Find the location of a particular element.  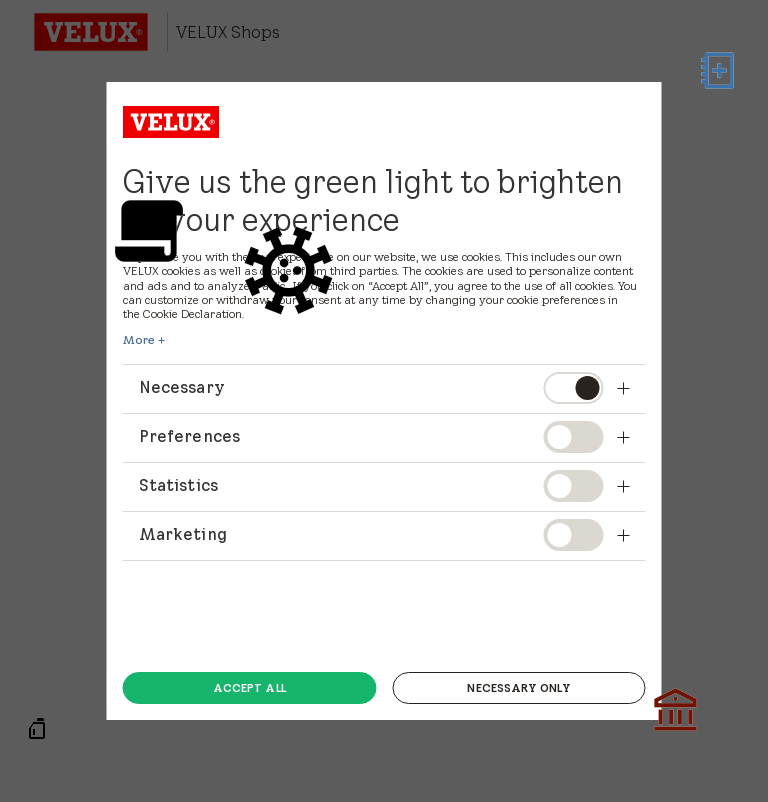

find nearby gas stations or fuel locations is located at coordinates (37, 729).